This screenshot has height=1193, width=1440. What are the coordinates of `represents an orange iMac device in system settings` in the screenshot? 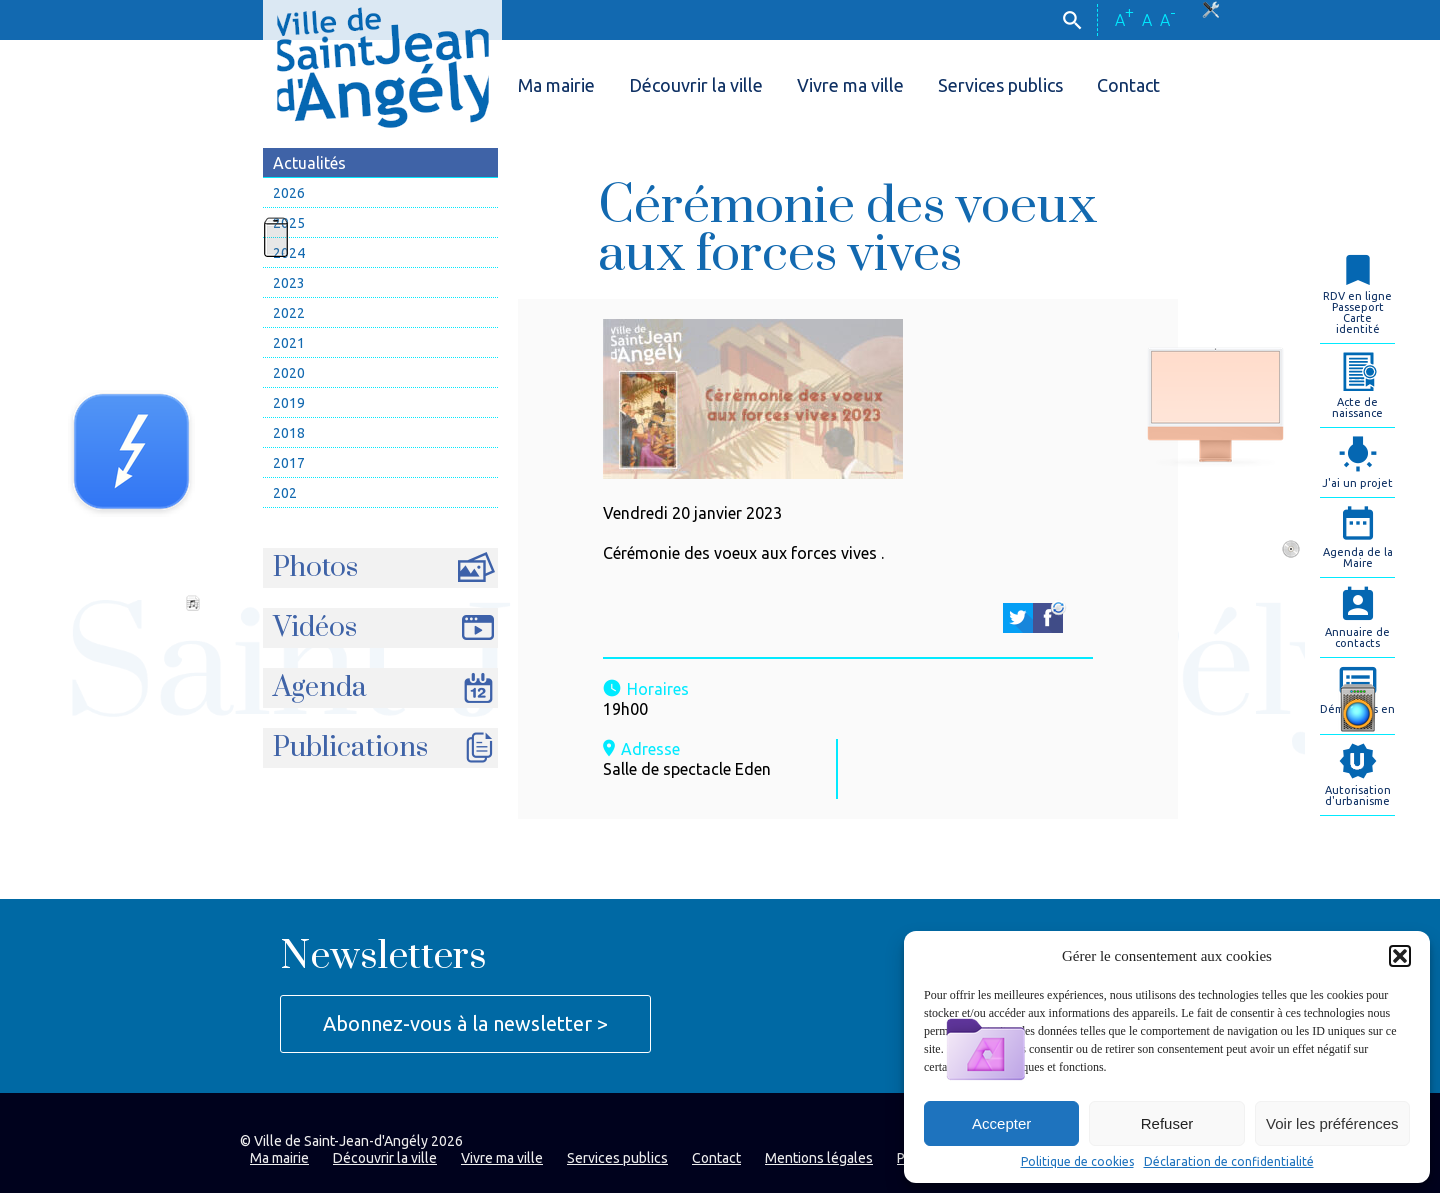 It's located at (1215, 402).